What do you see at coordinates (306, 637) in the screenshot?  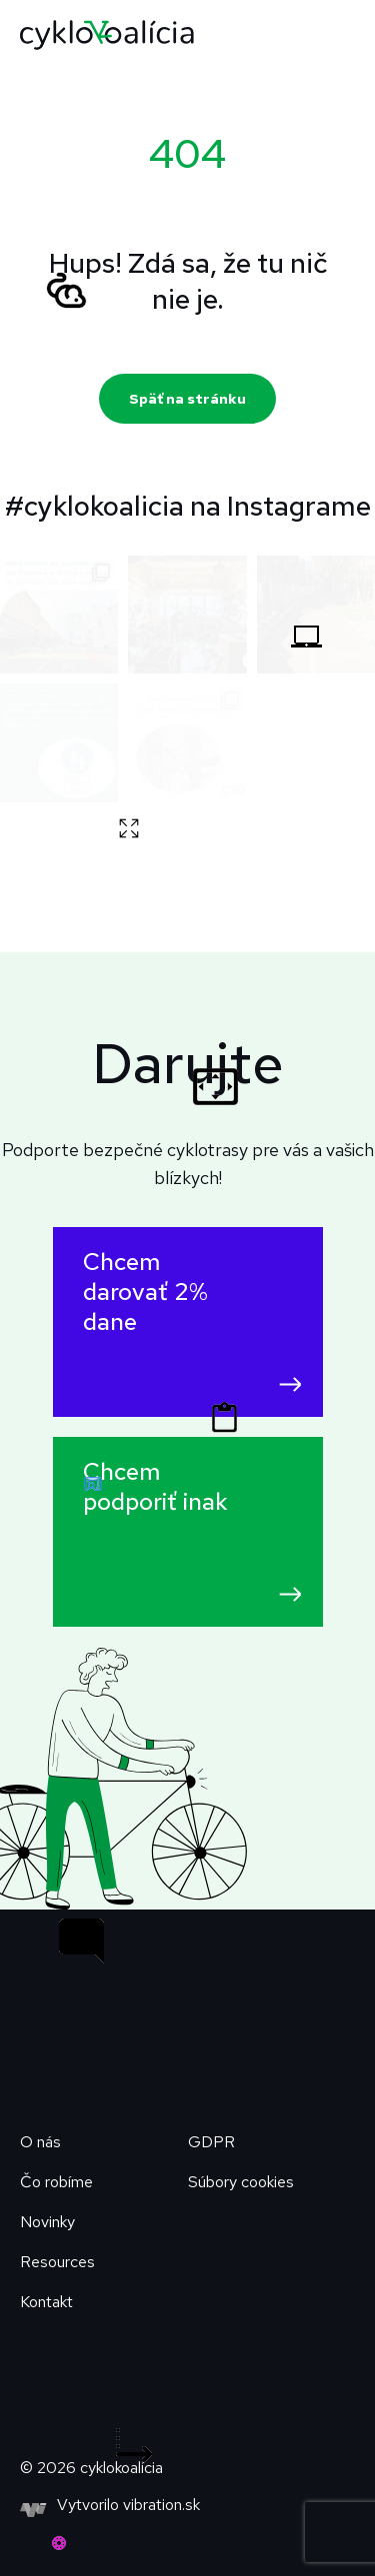 I see `switch to desktop view` at bounding box center [306, 637].